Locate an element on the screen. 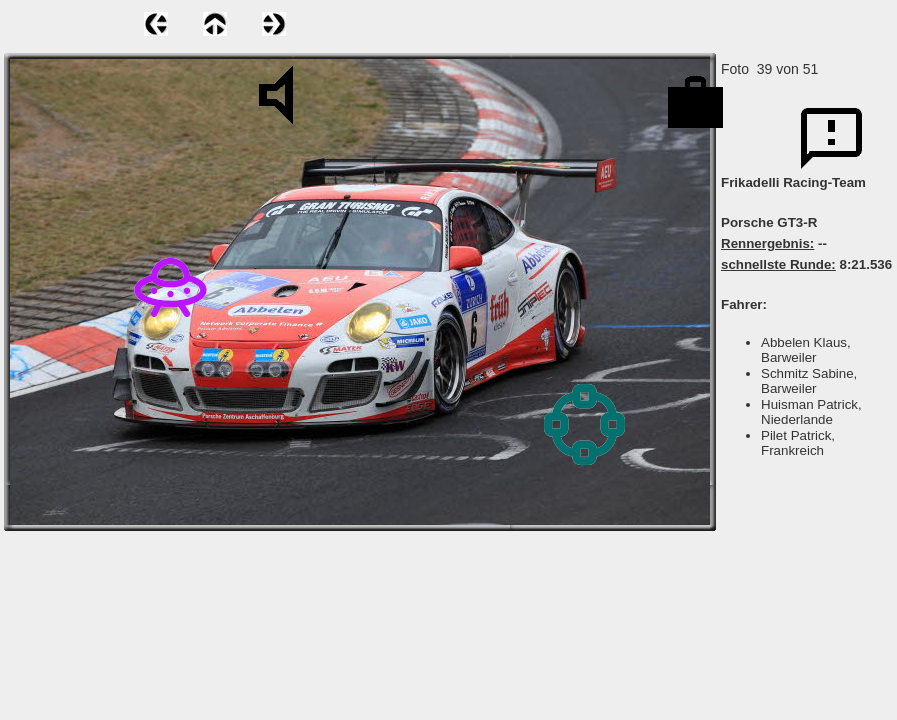  access work-related files or documents is located at coordinates (695, 103).